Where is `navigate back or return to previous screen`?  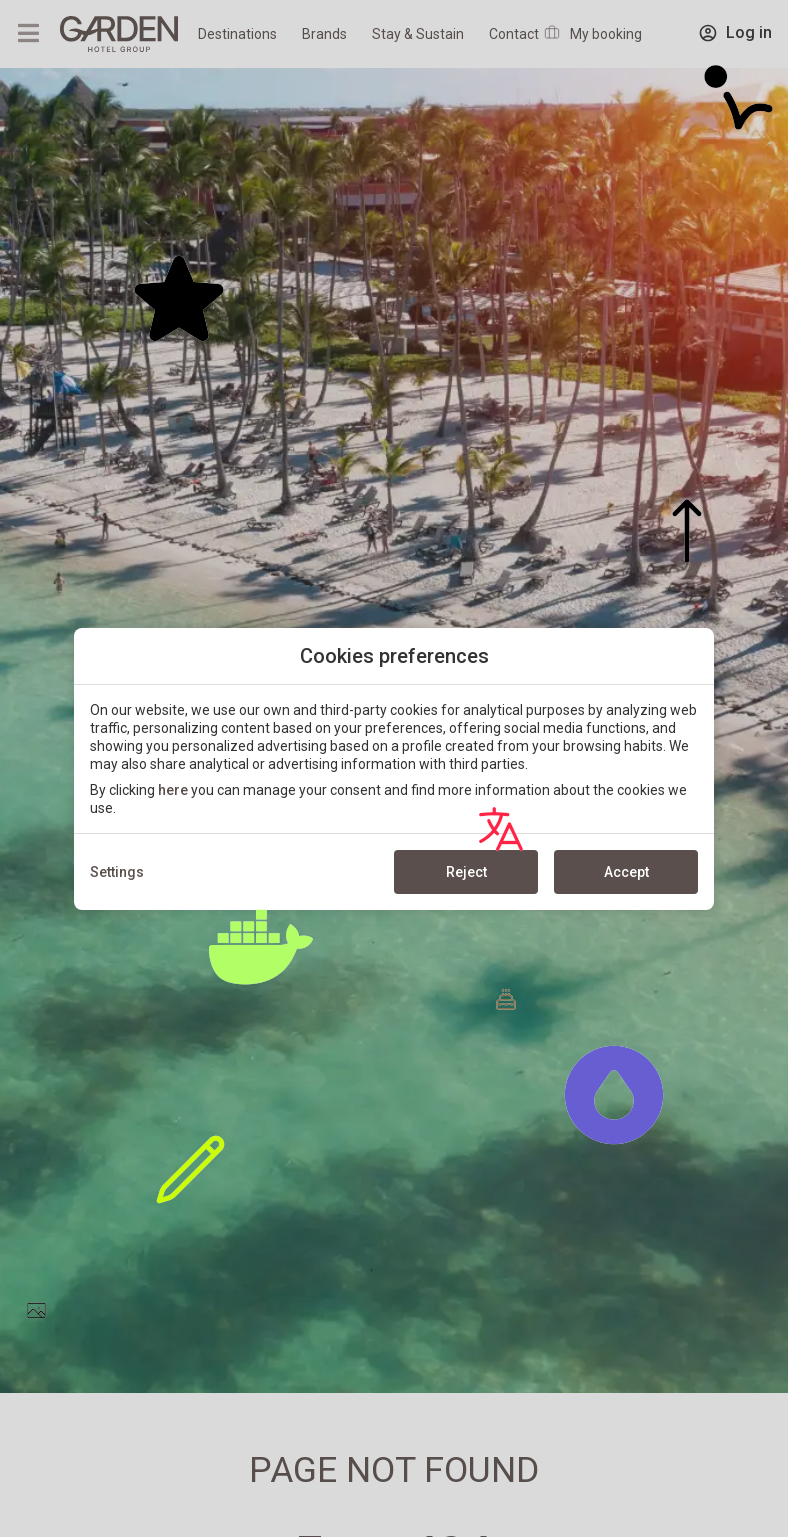
navigate back or return to previous screen is located at coordinates (738, 95).